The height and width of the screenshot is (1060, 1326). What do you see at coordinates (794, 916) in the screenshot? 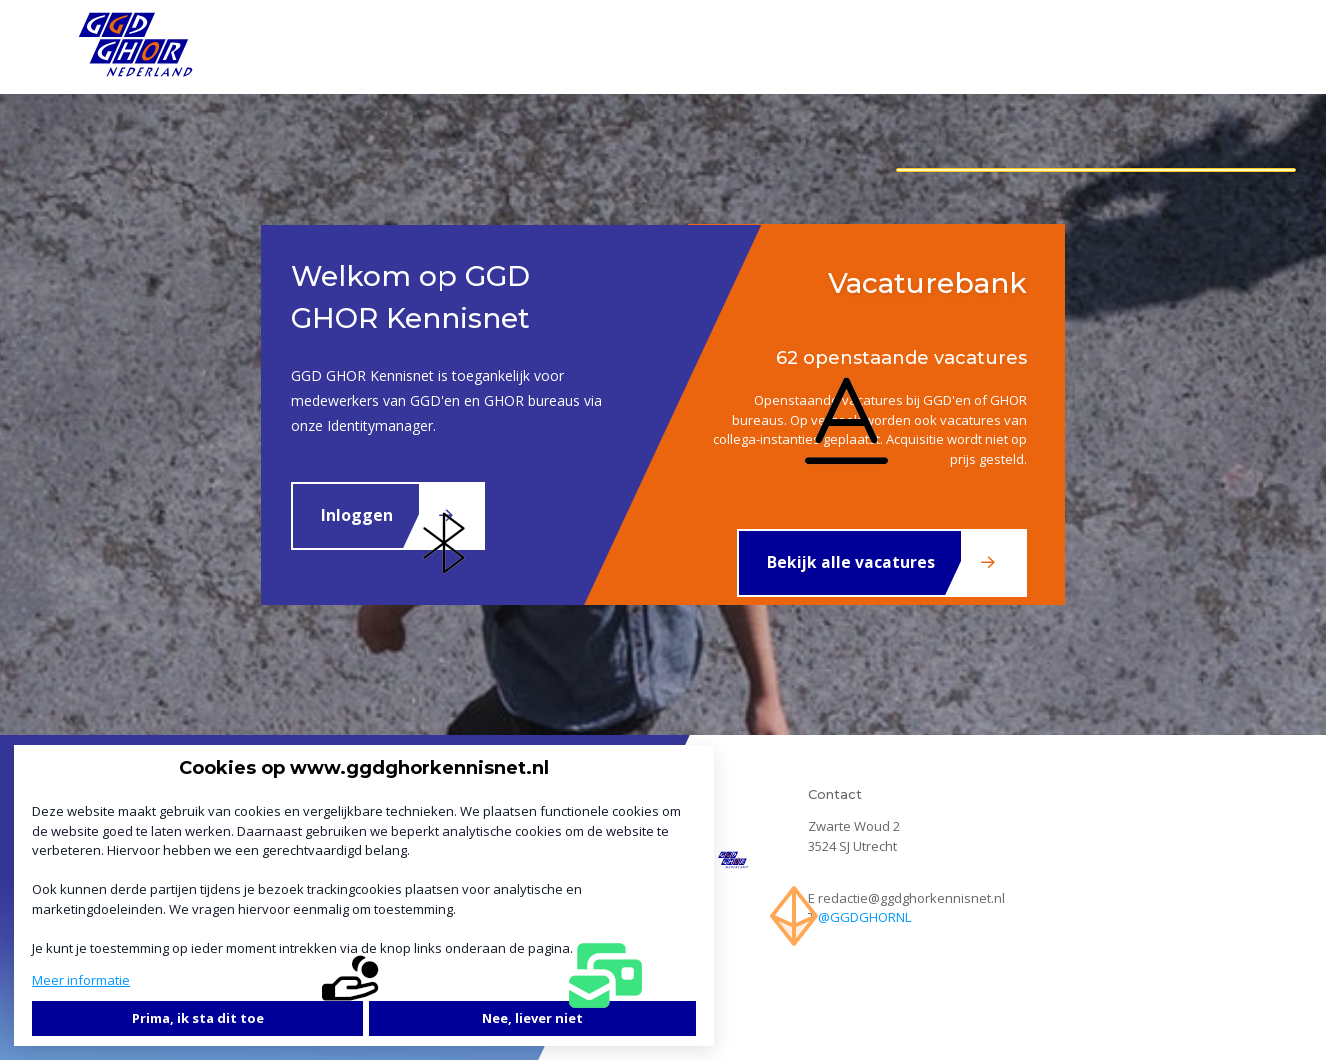
I see `view ethereum wallet or balance` at bounding box center [794, 916].